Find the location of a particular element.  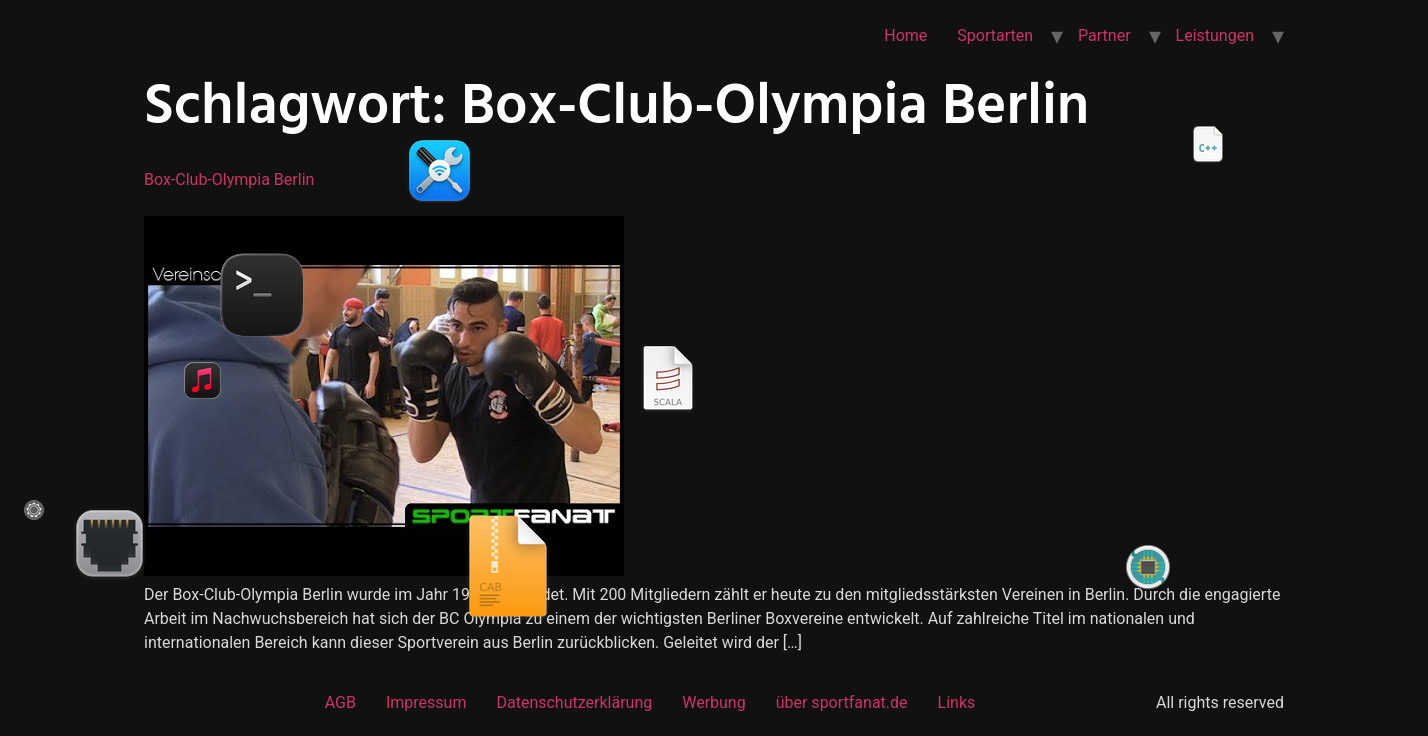

a scala source code file is located at coordinates (668, 379).